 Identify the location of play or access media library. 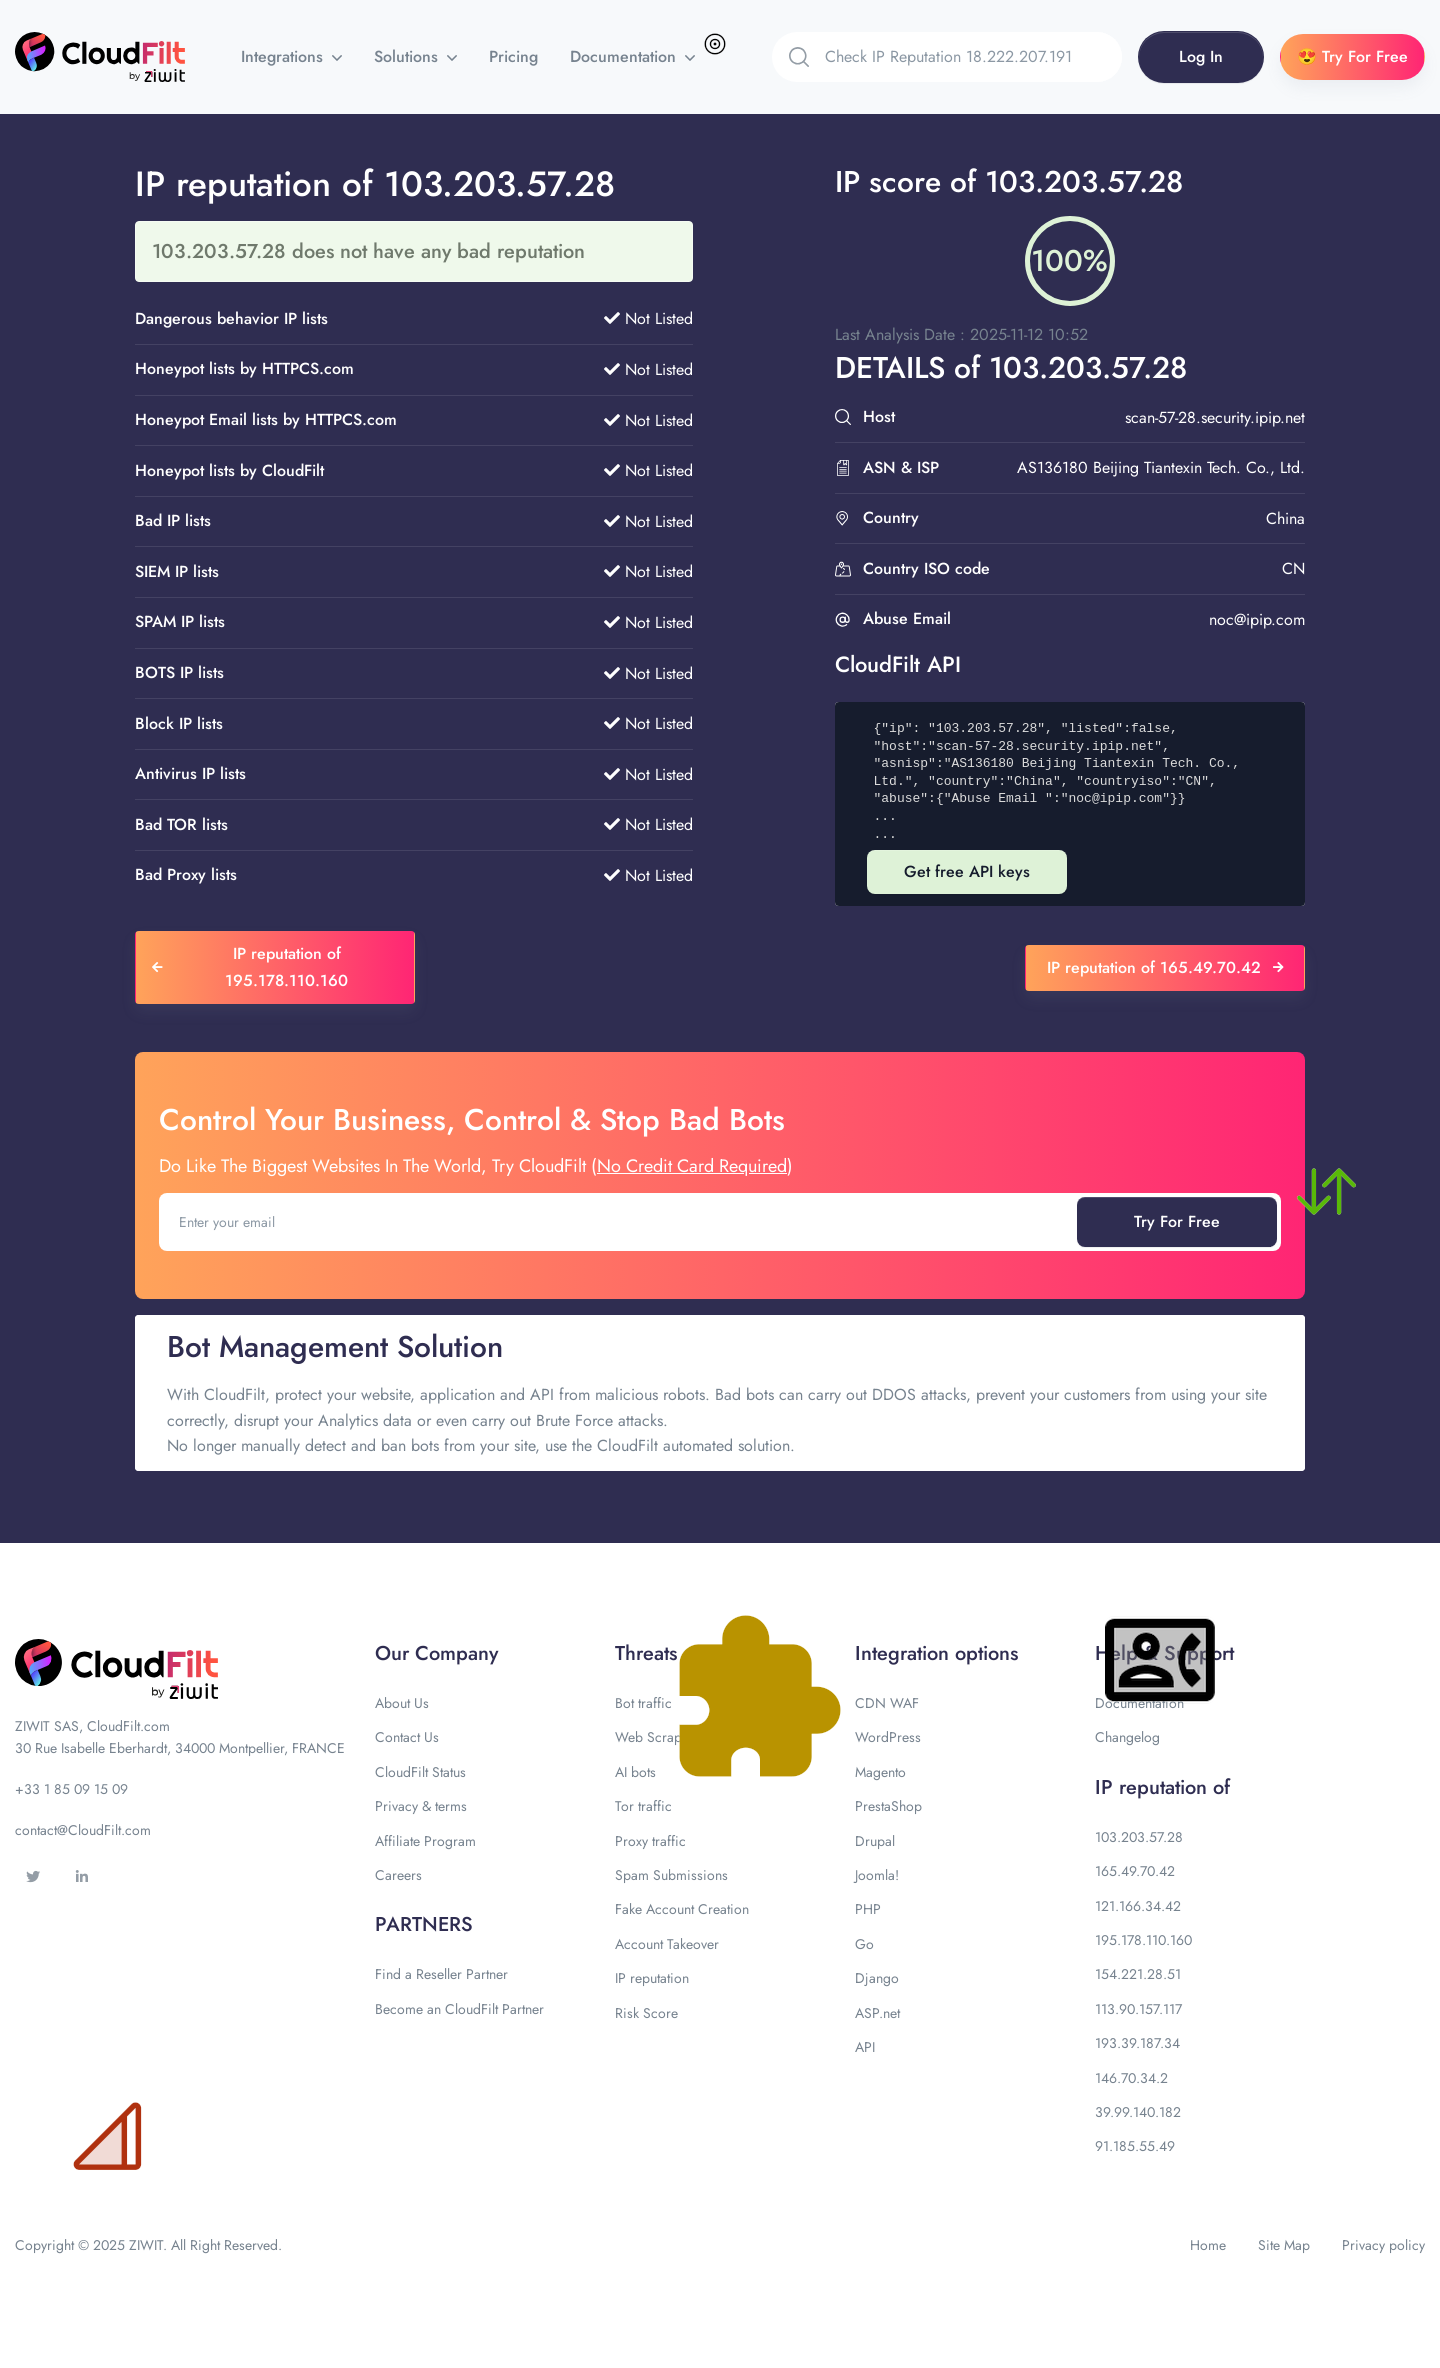
(715, 44).